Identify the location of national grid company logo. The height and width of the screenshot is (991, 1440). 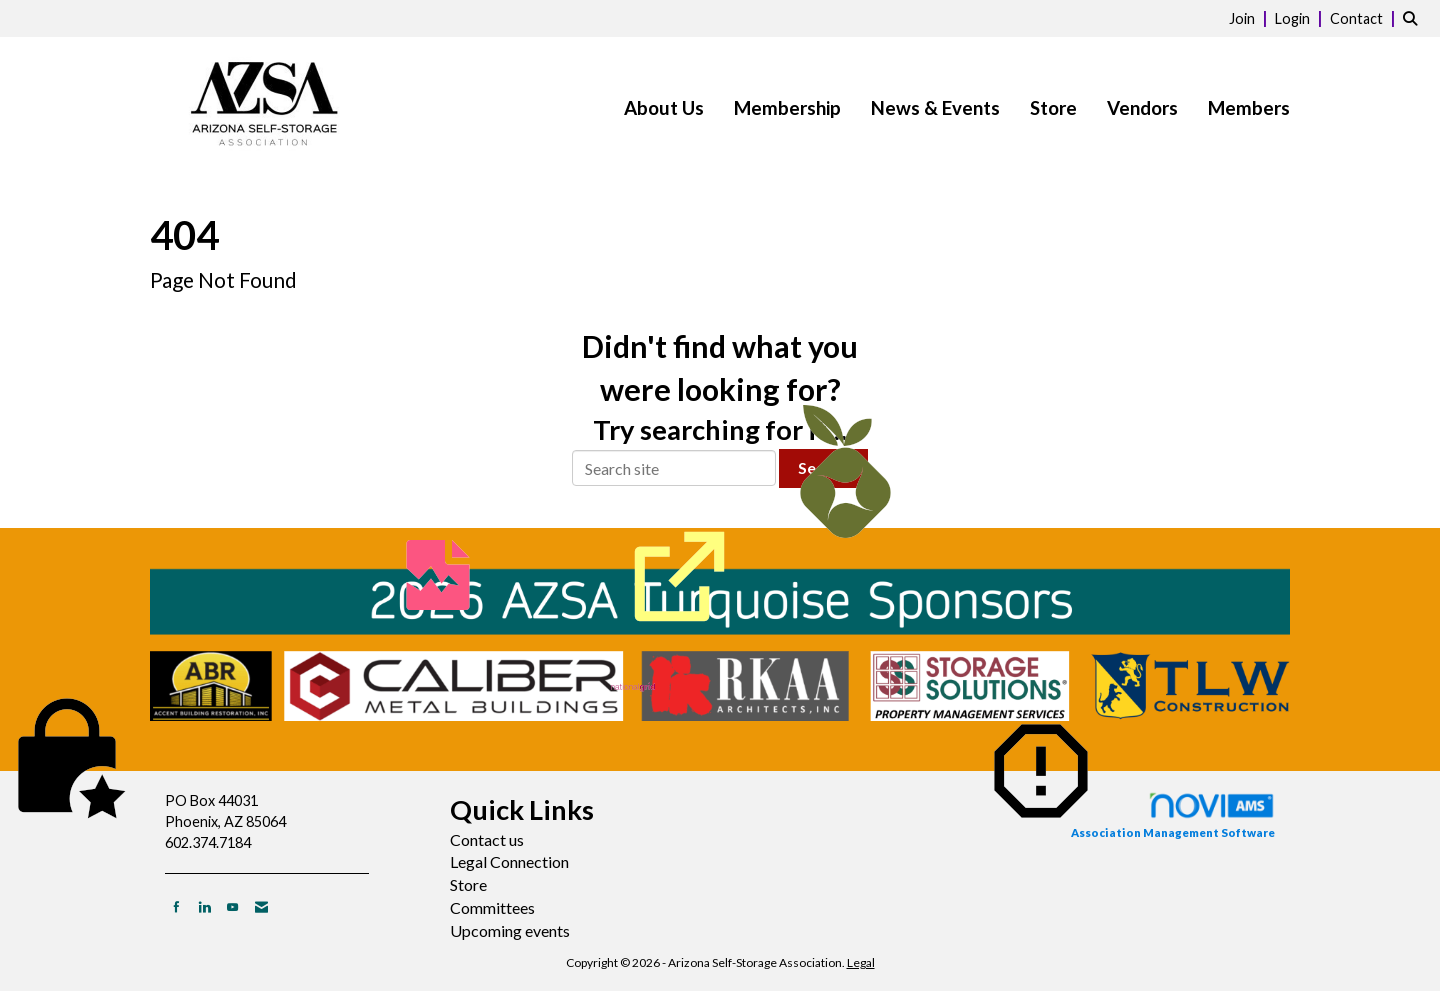
(633, 687).